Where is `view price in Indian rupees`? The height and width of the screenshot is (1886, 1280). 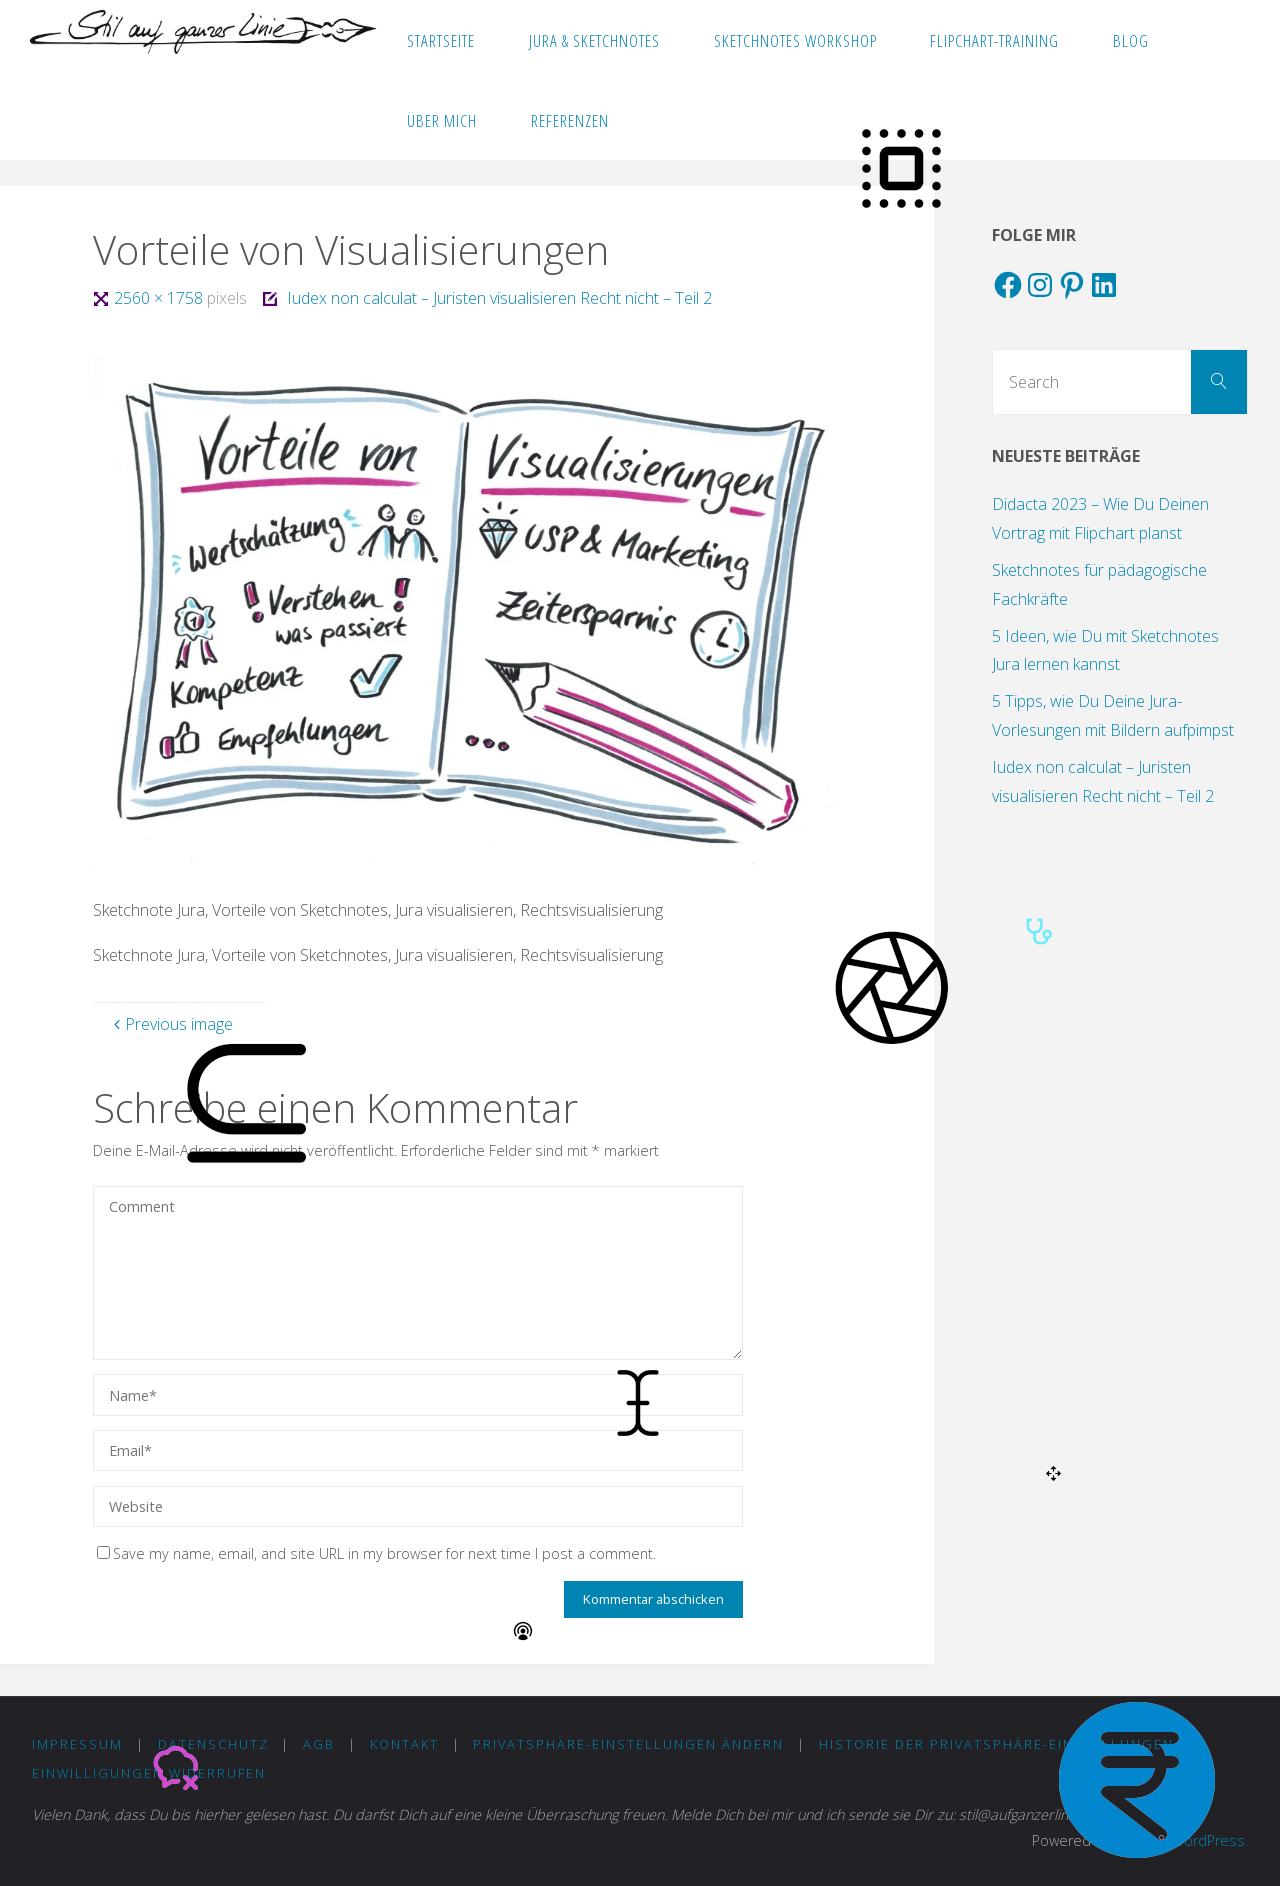
view price in Indian rupees is located at coordinates (1137, 1780).